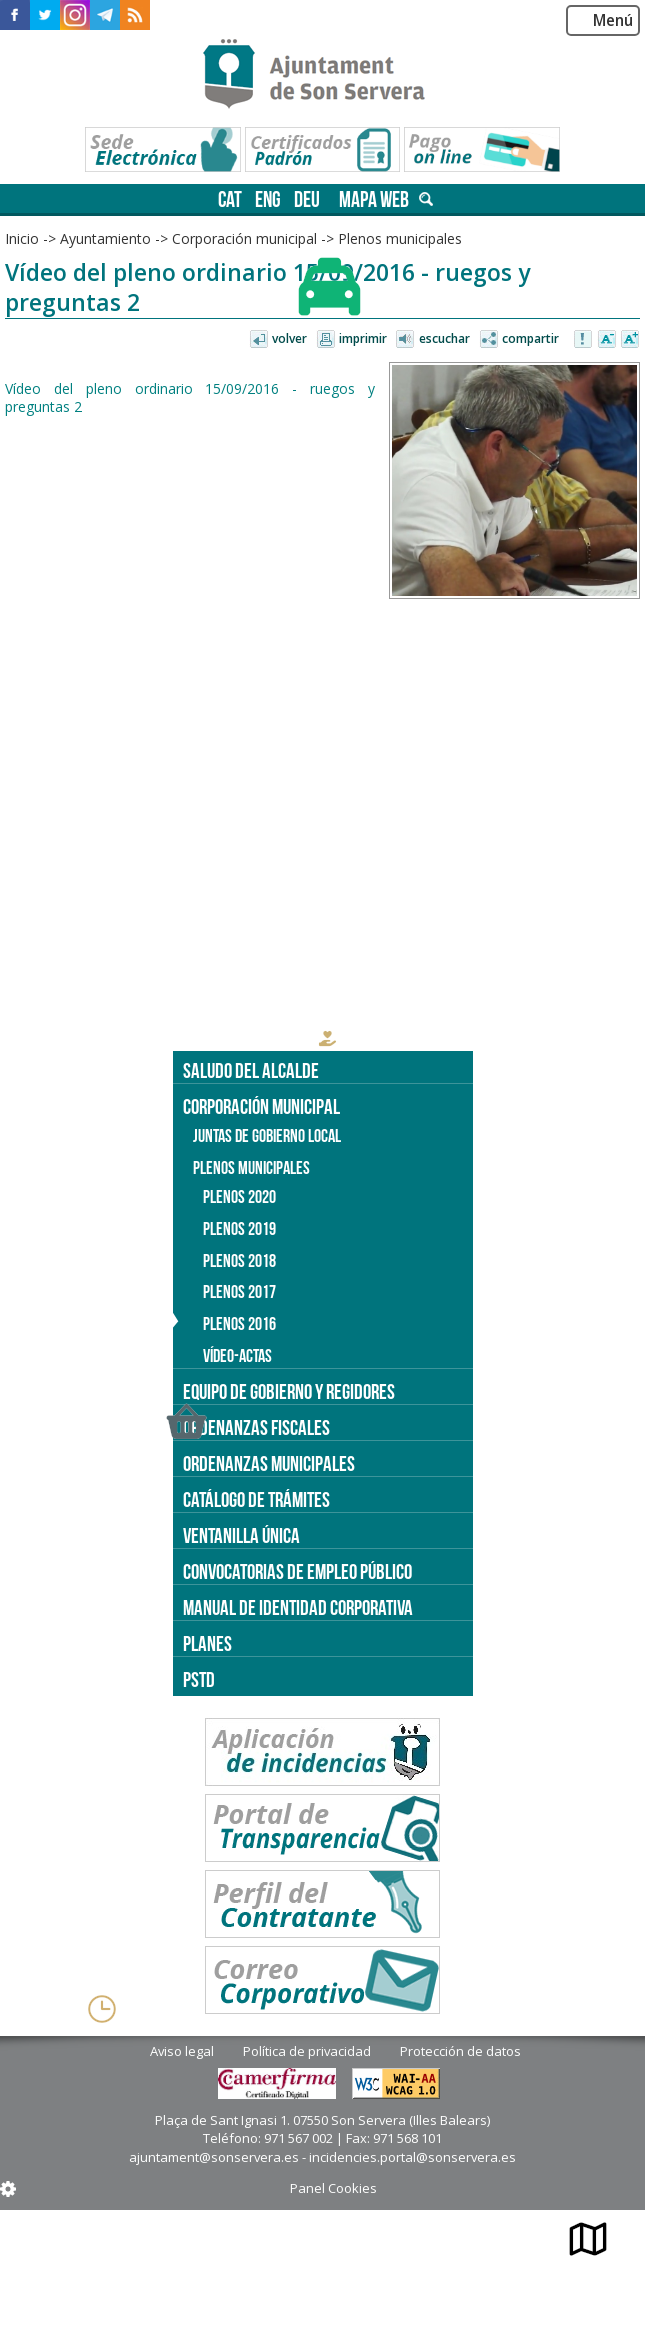  Describe the element at coordinates (102, 2009) in the screenshot. I see `view time or clock settings` at that location.